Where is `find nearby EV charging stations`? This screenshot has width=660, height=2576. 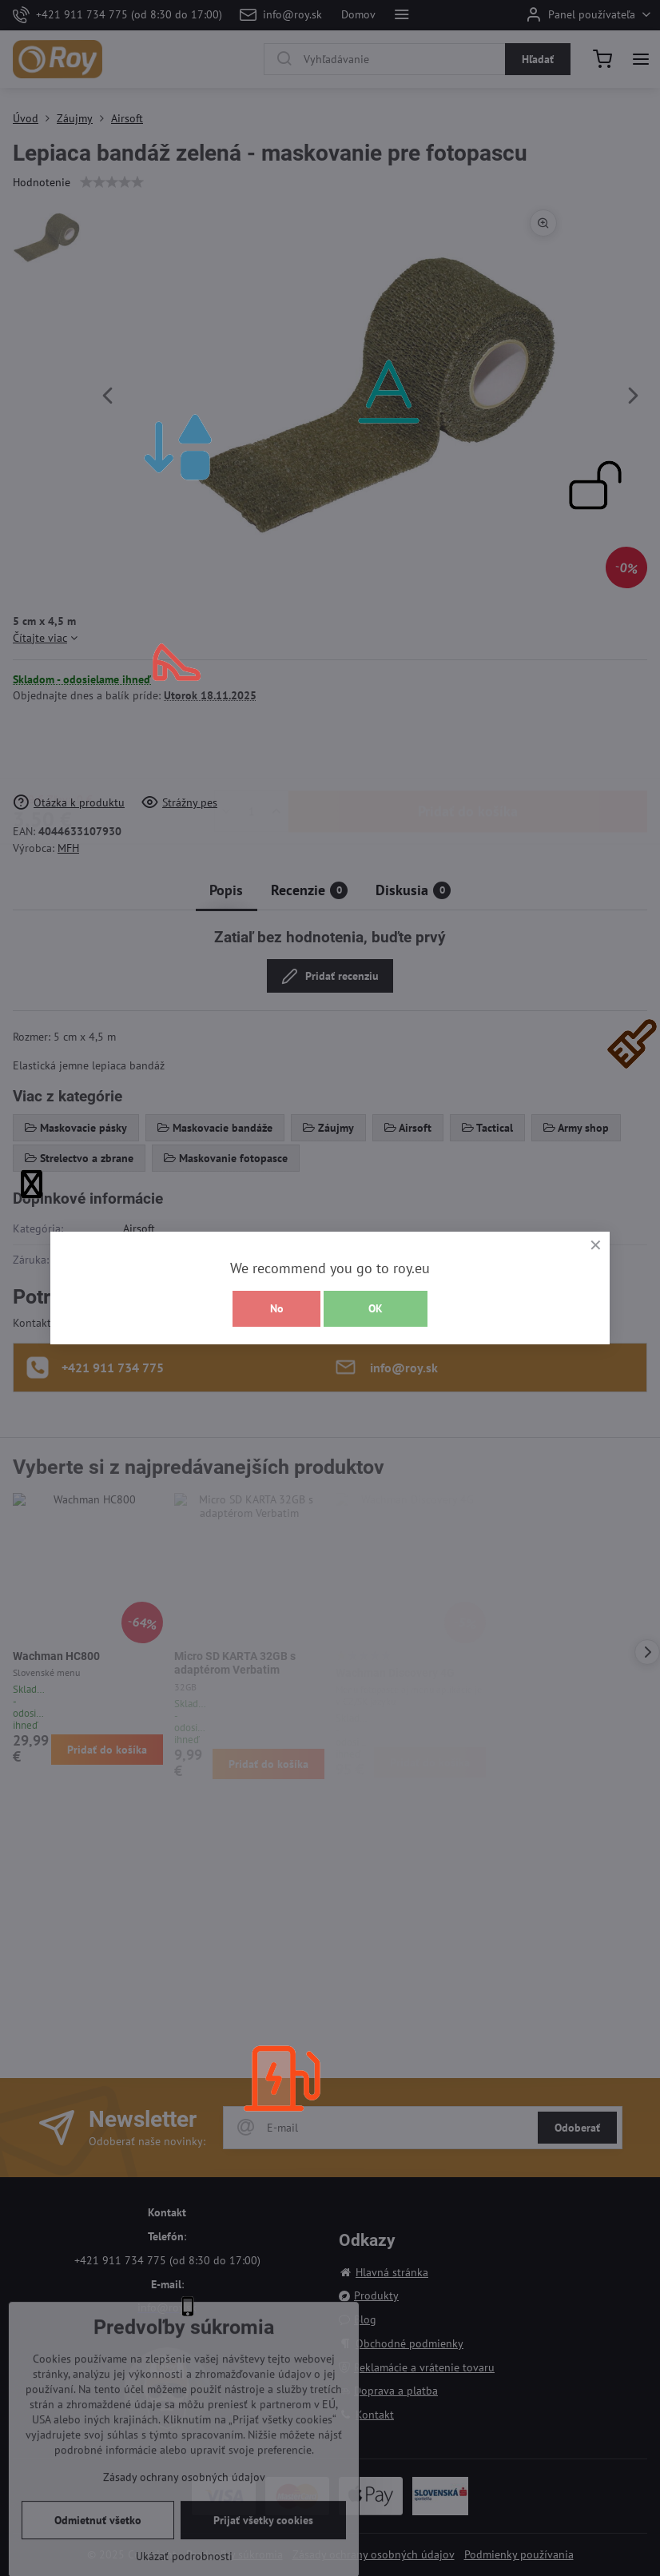 find nearby EV charging stations is located at coordinates (279, 2078).